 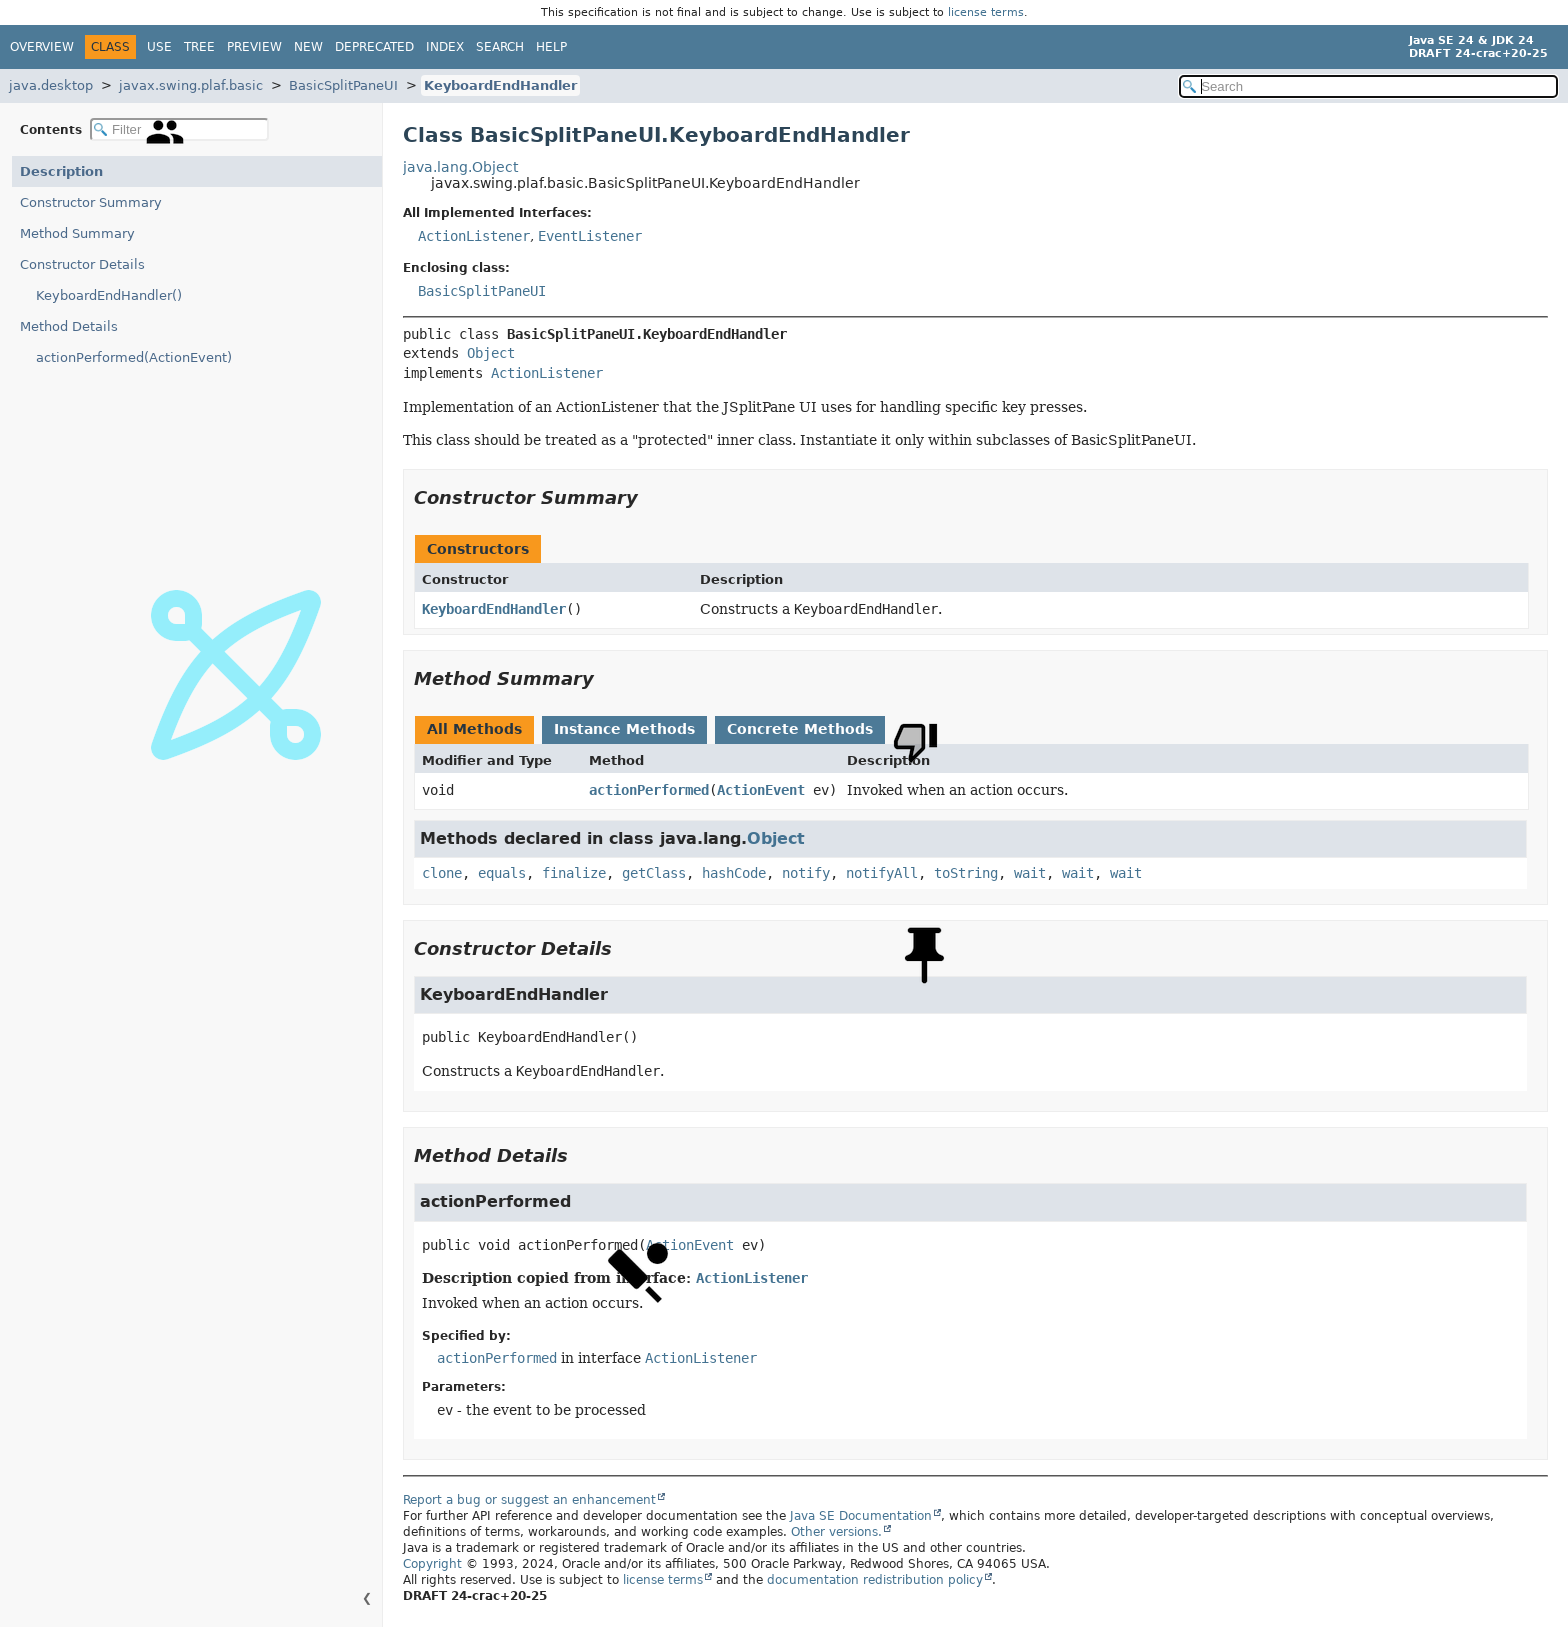 I want to click on dislike or downvote content, so click(x=915, y=741).